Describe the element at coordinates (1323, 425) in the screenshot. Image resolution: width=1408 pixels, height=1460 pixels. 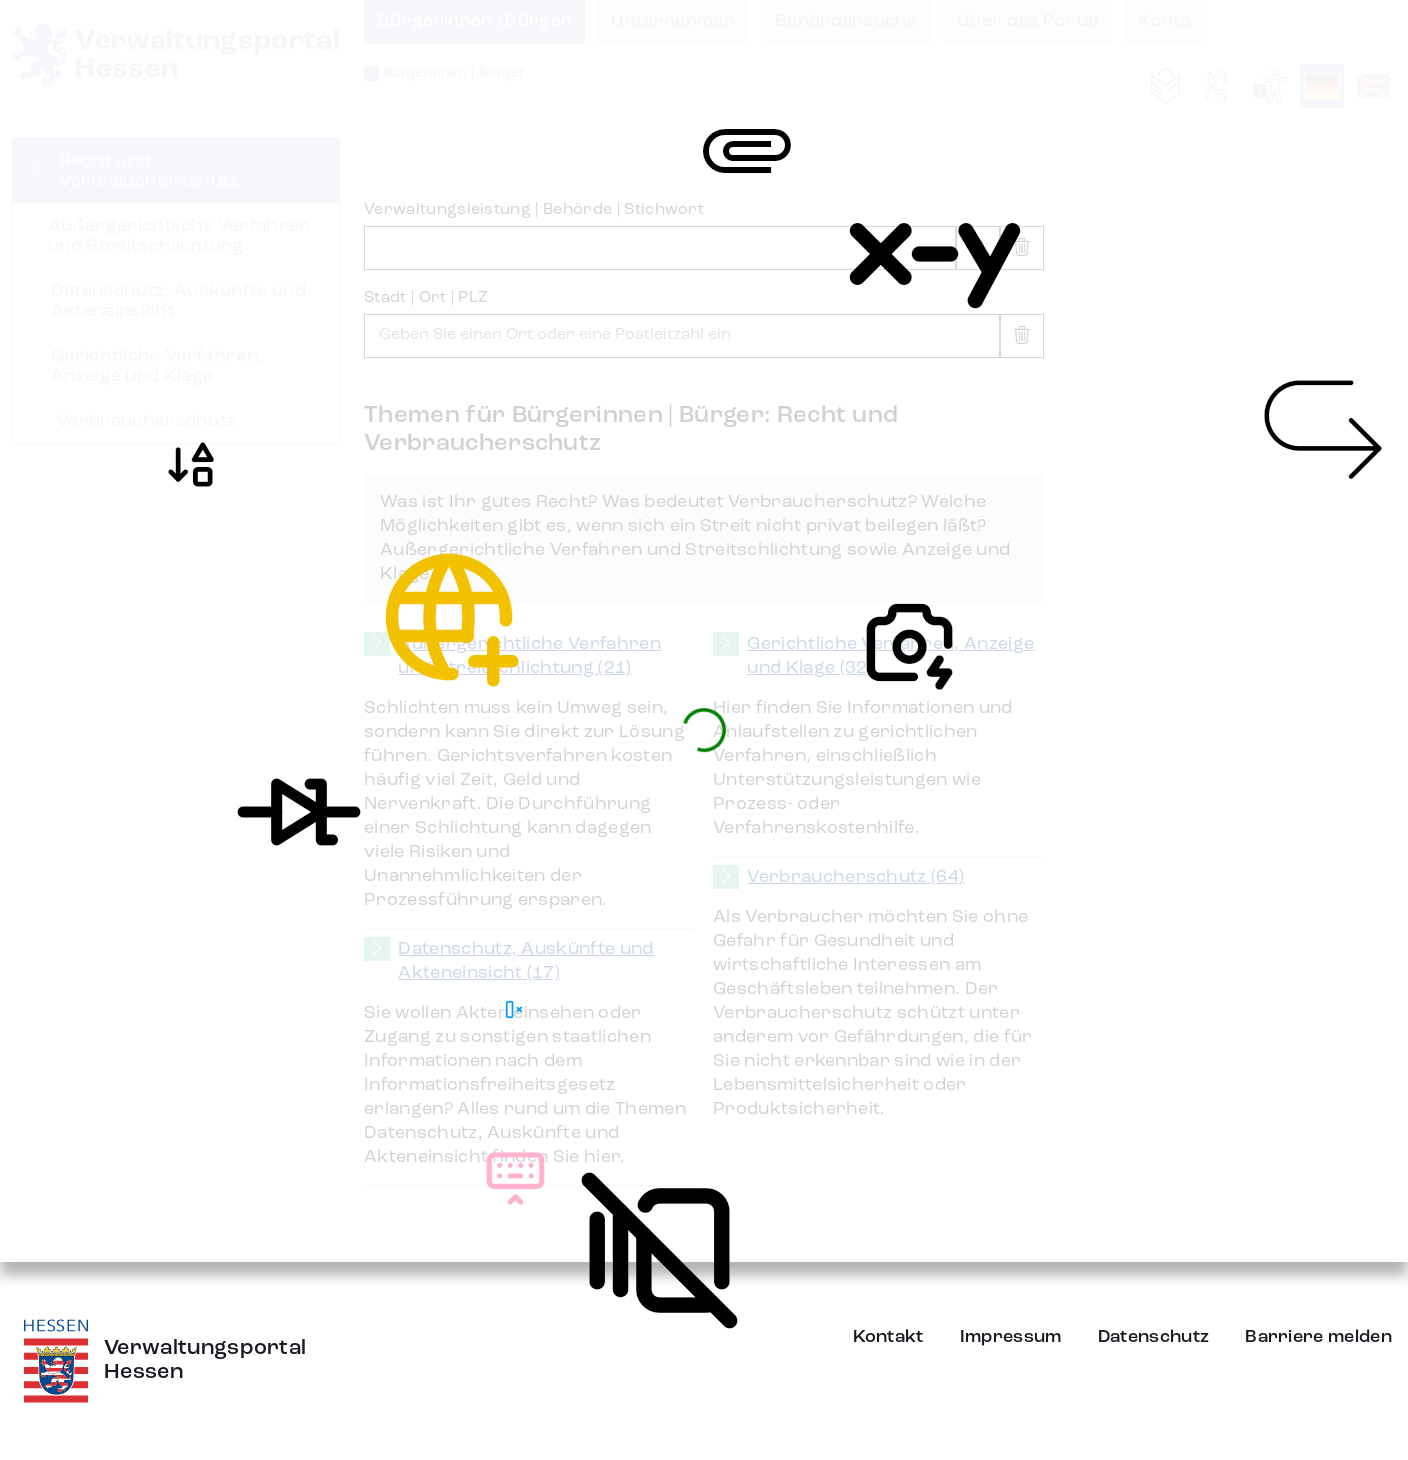
I see `redo or repeat last action` at that location.